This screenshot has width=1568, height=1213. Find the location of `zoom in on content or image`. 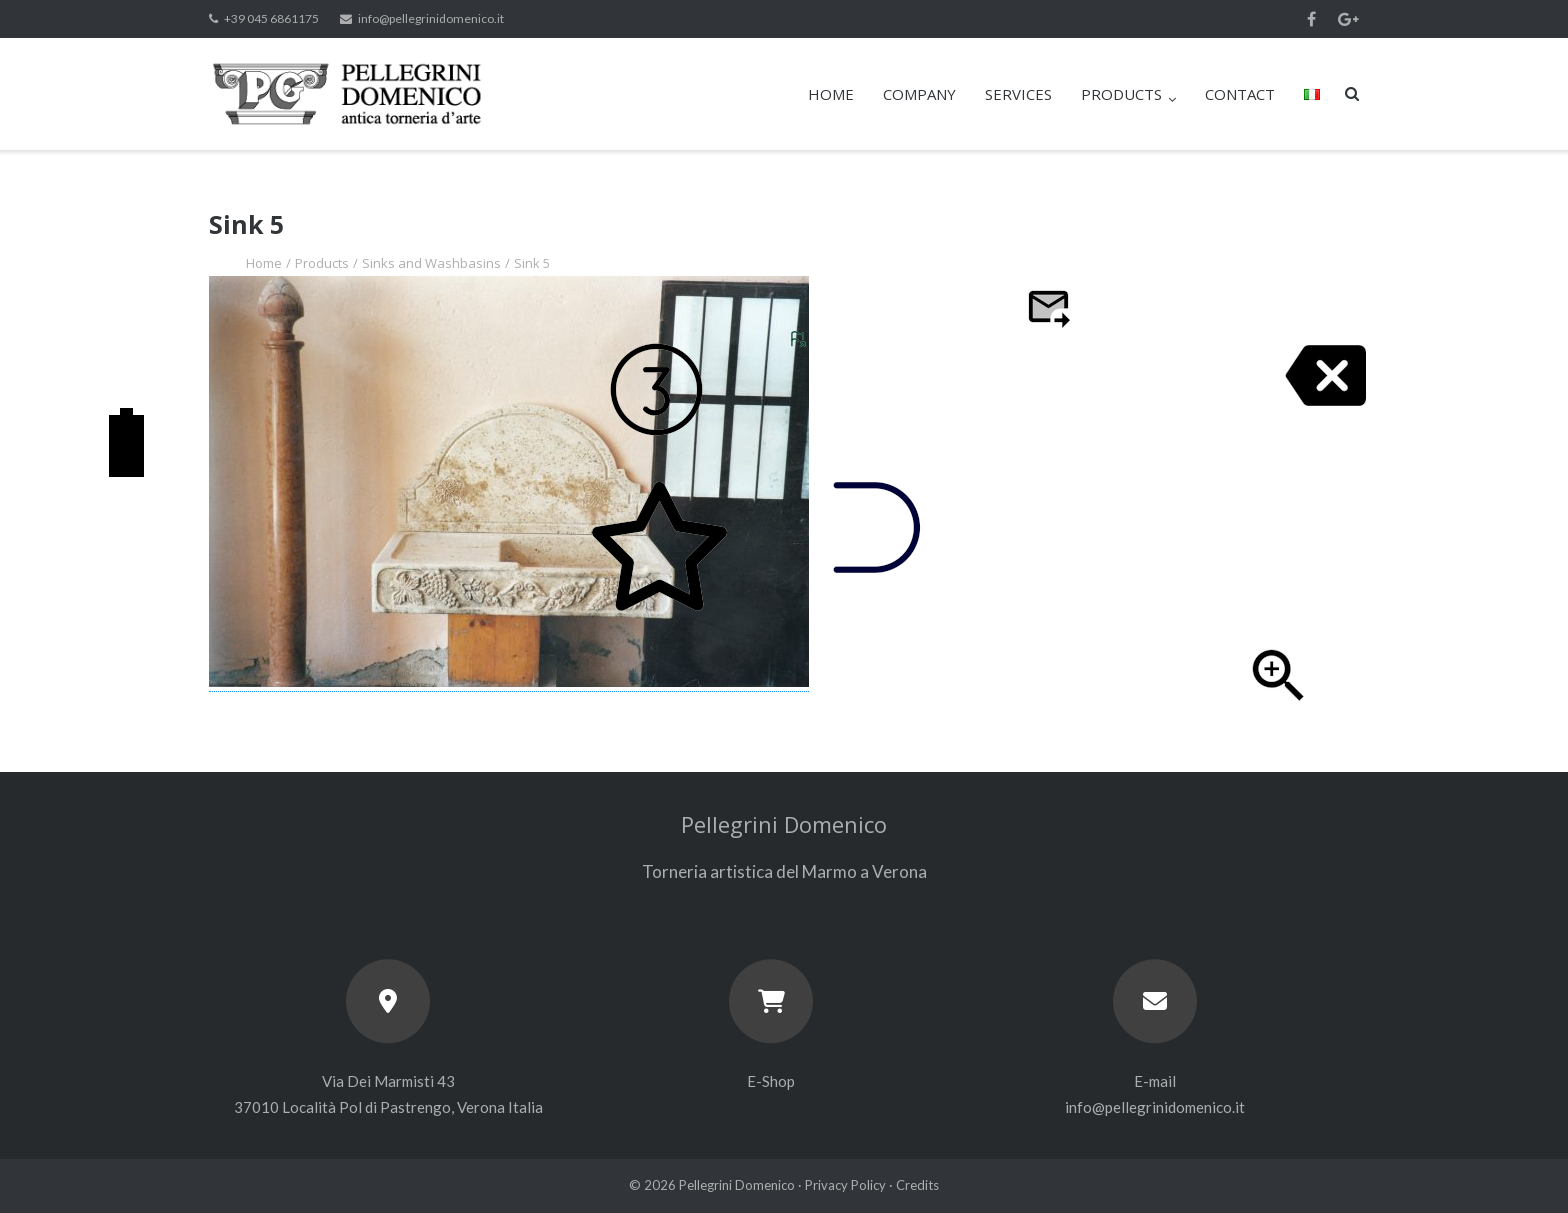

zoom in on content or image is located at coordinates (1279, 676).